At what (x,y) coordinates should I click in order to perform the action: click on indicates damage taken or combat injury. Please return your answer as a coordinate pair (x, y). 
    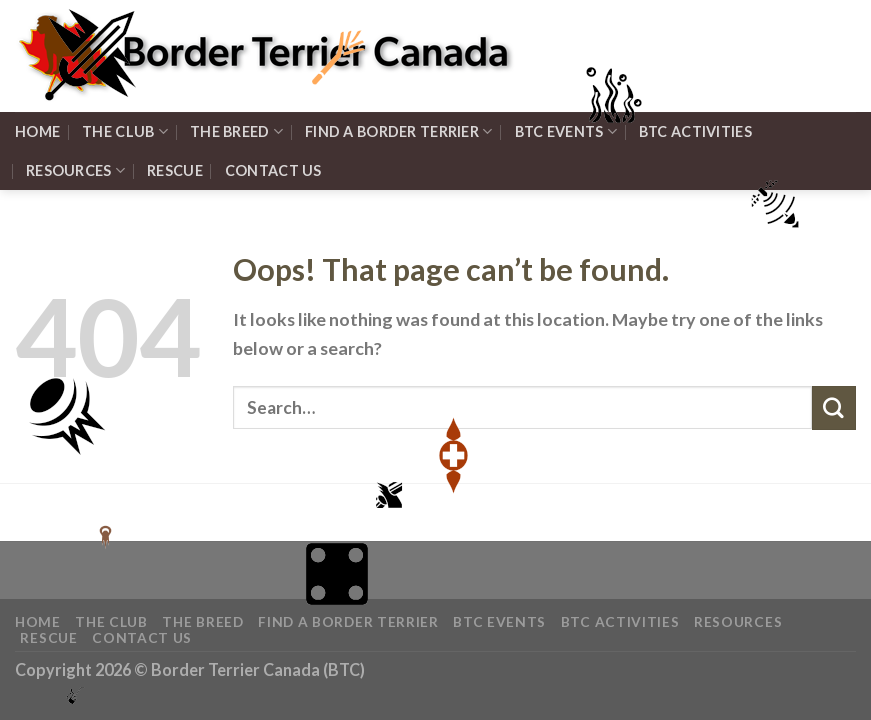
    Looking at the image, I should click on (89, 56).